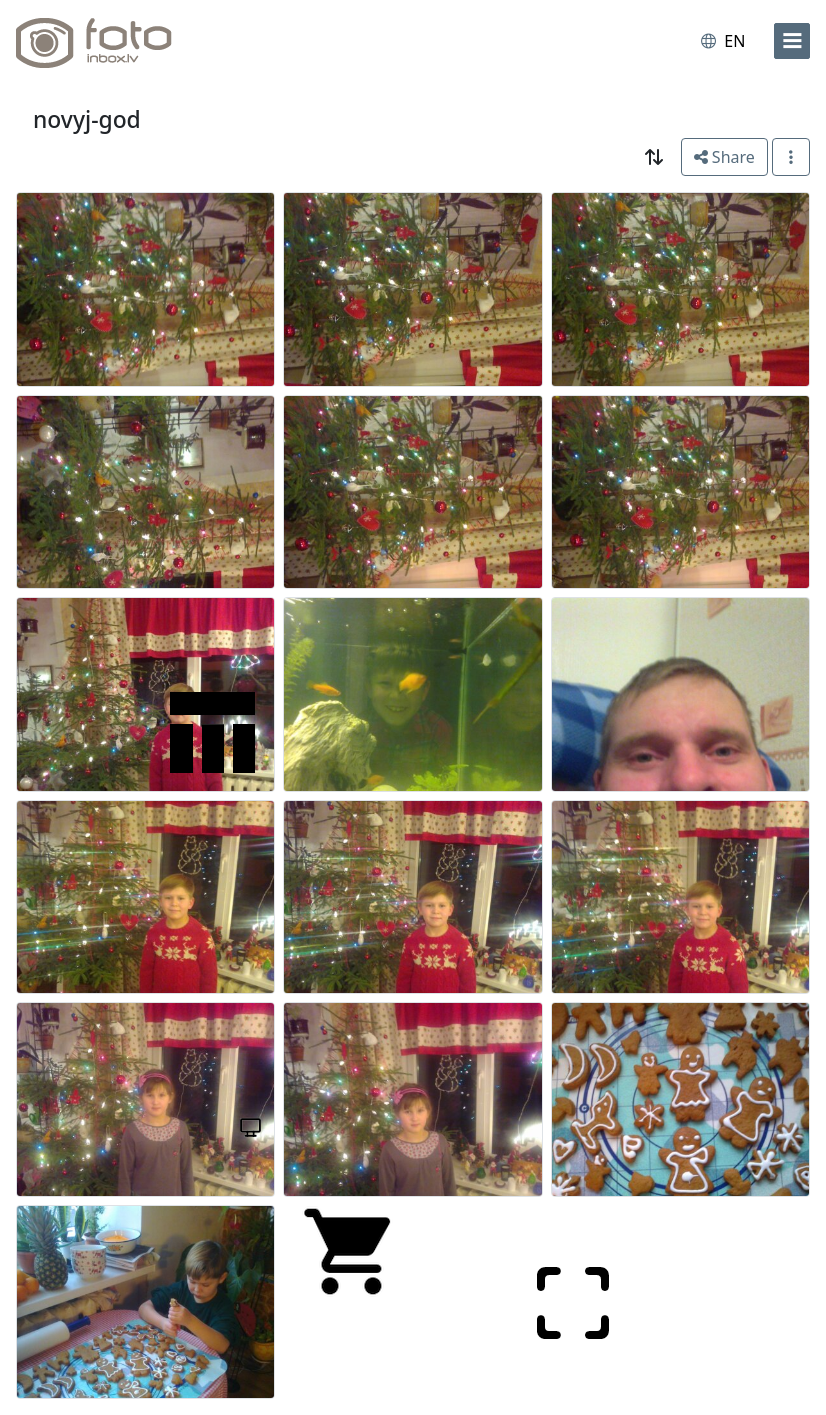  What do you see at coordinates (250, 1127) in the screenshot?
I see `switch to desktop view` at bounding box center [250, 1127].